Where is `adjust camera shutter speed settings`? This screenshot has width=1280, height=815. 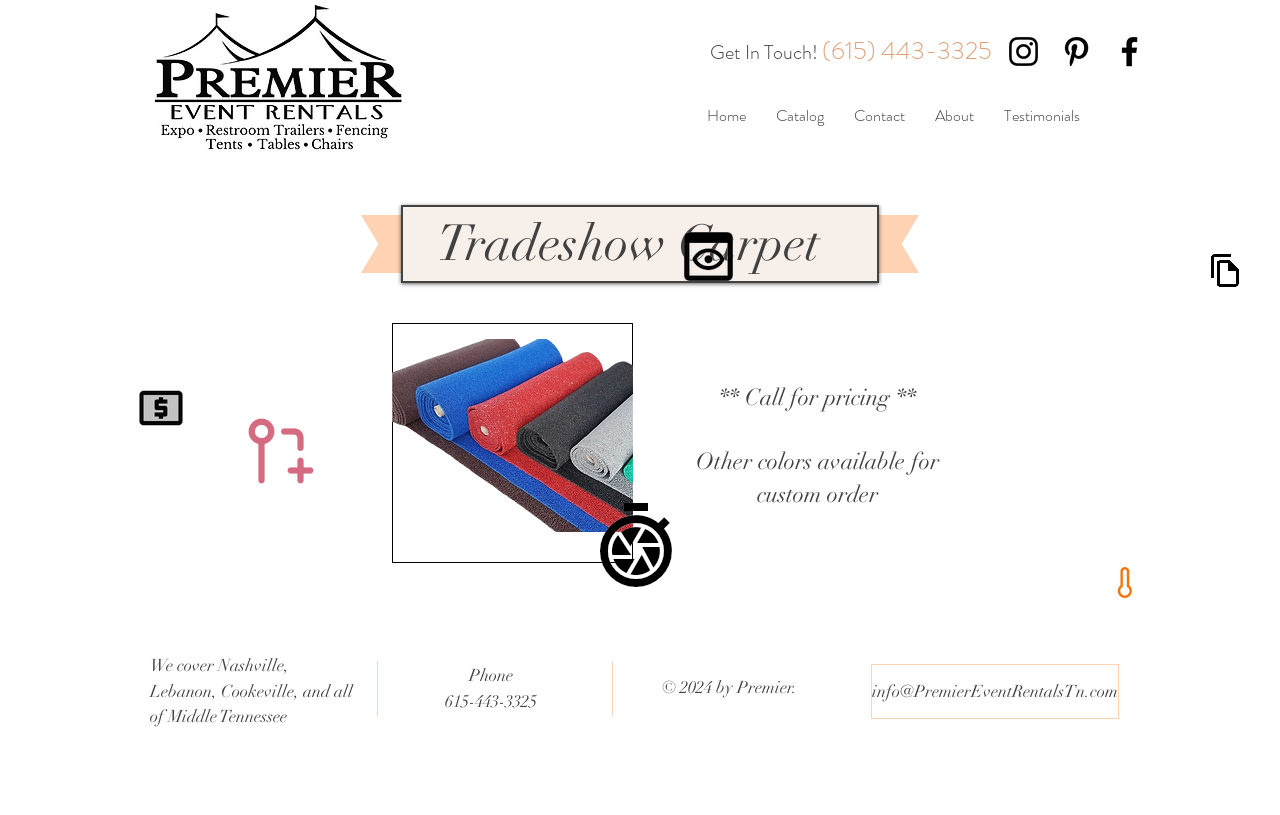
adjust camera shutter speed settings is located at coordinates (636, 547).